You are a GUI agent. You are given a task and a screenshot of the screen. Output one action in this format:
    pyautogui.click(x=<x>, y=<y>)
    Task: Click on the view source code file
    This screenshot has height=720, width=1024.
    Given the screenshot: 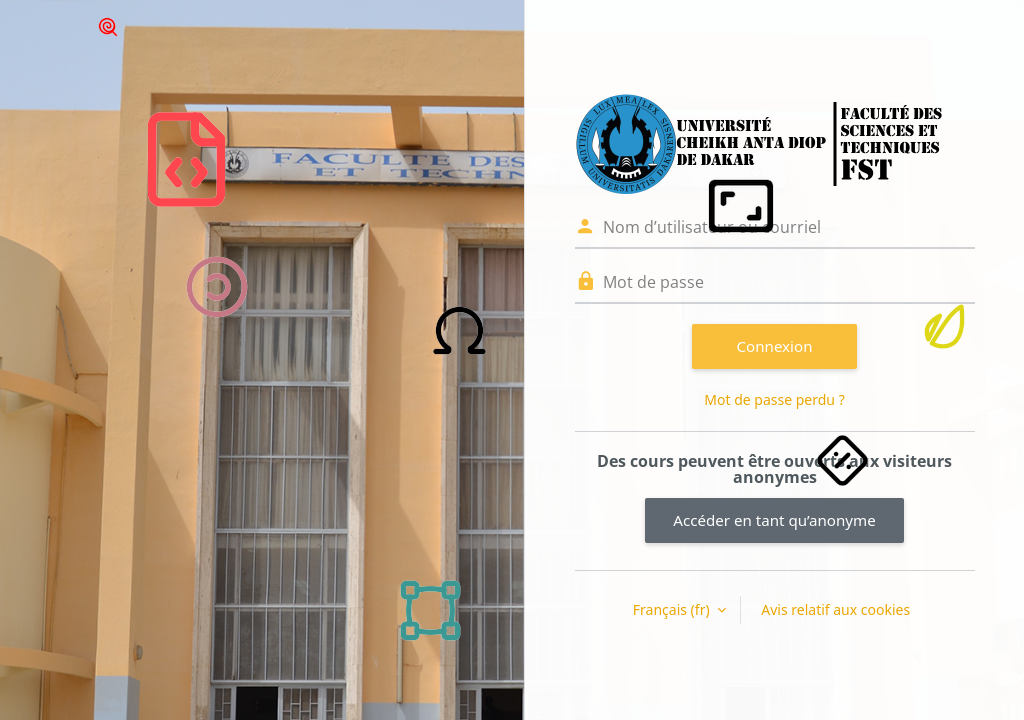 What is the action you would take?
    pyautogui.click(x=186, y=159)
    